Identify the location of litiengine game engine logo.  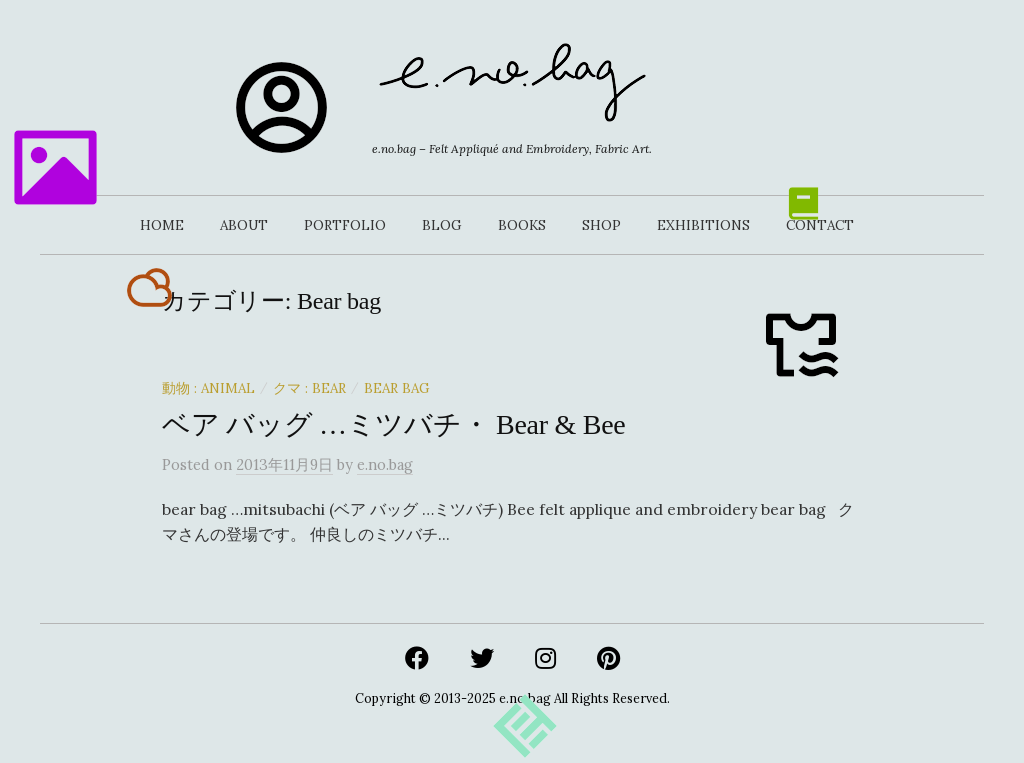
(525, 726).